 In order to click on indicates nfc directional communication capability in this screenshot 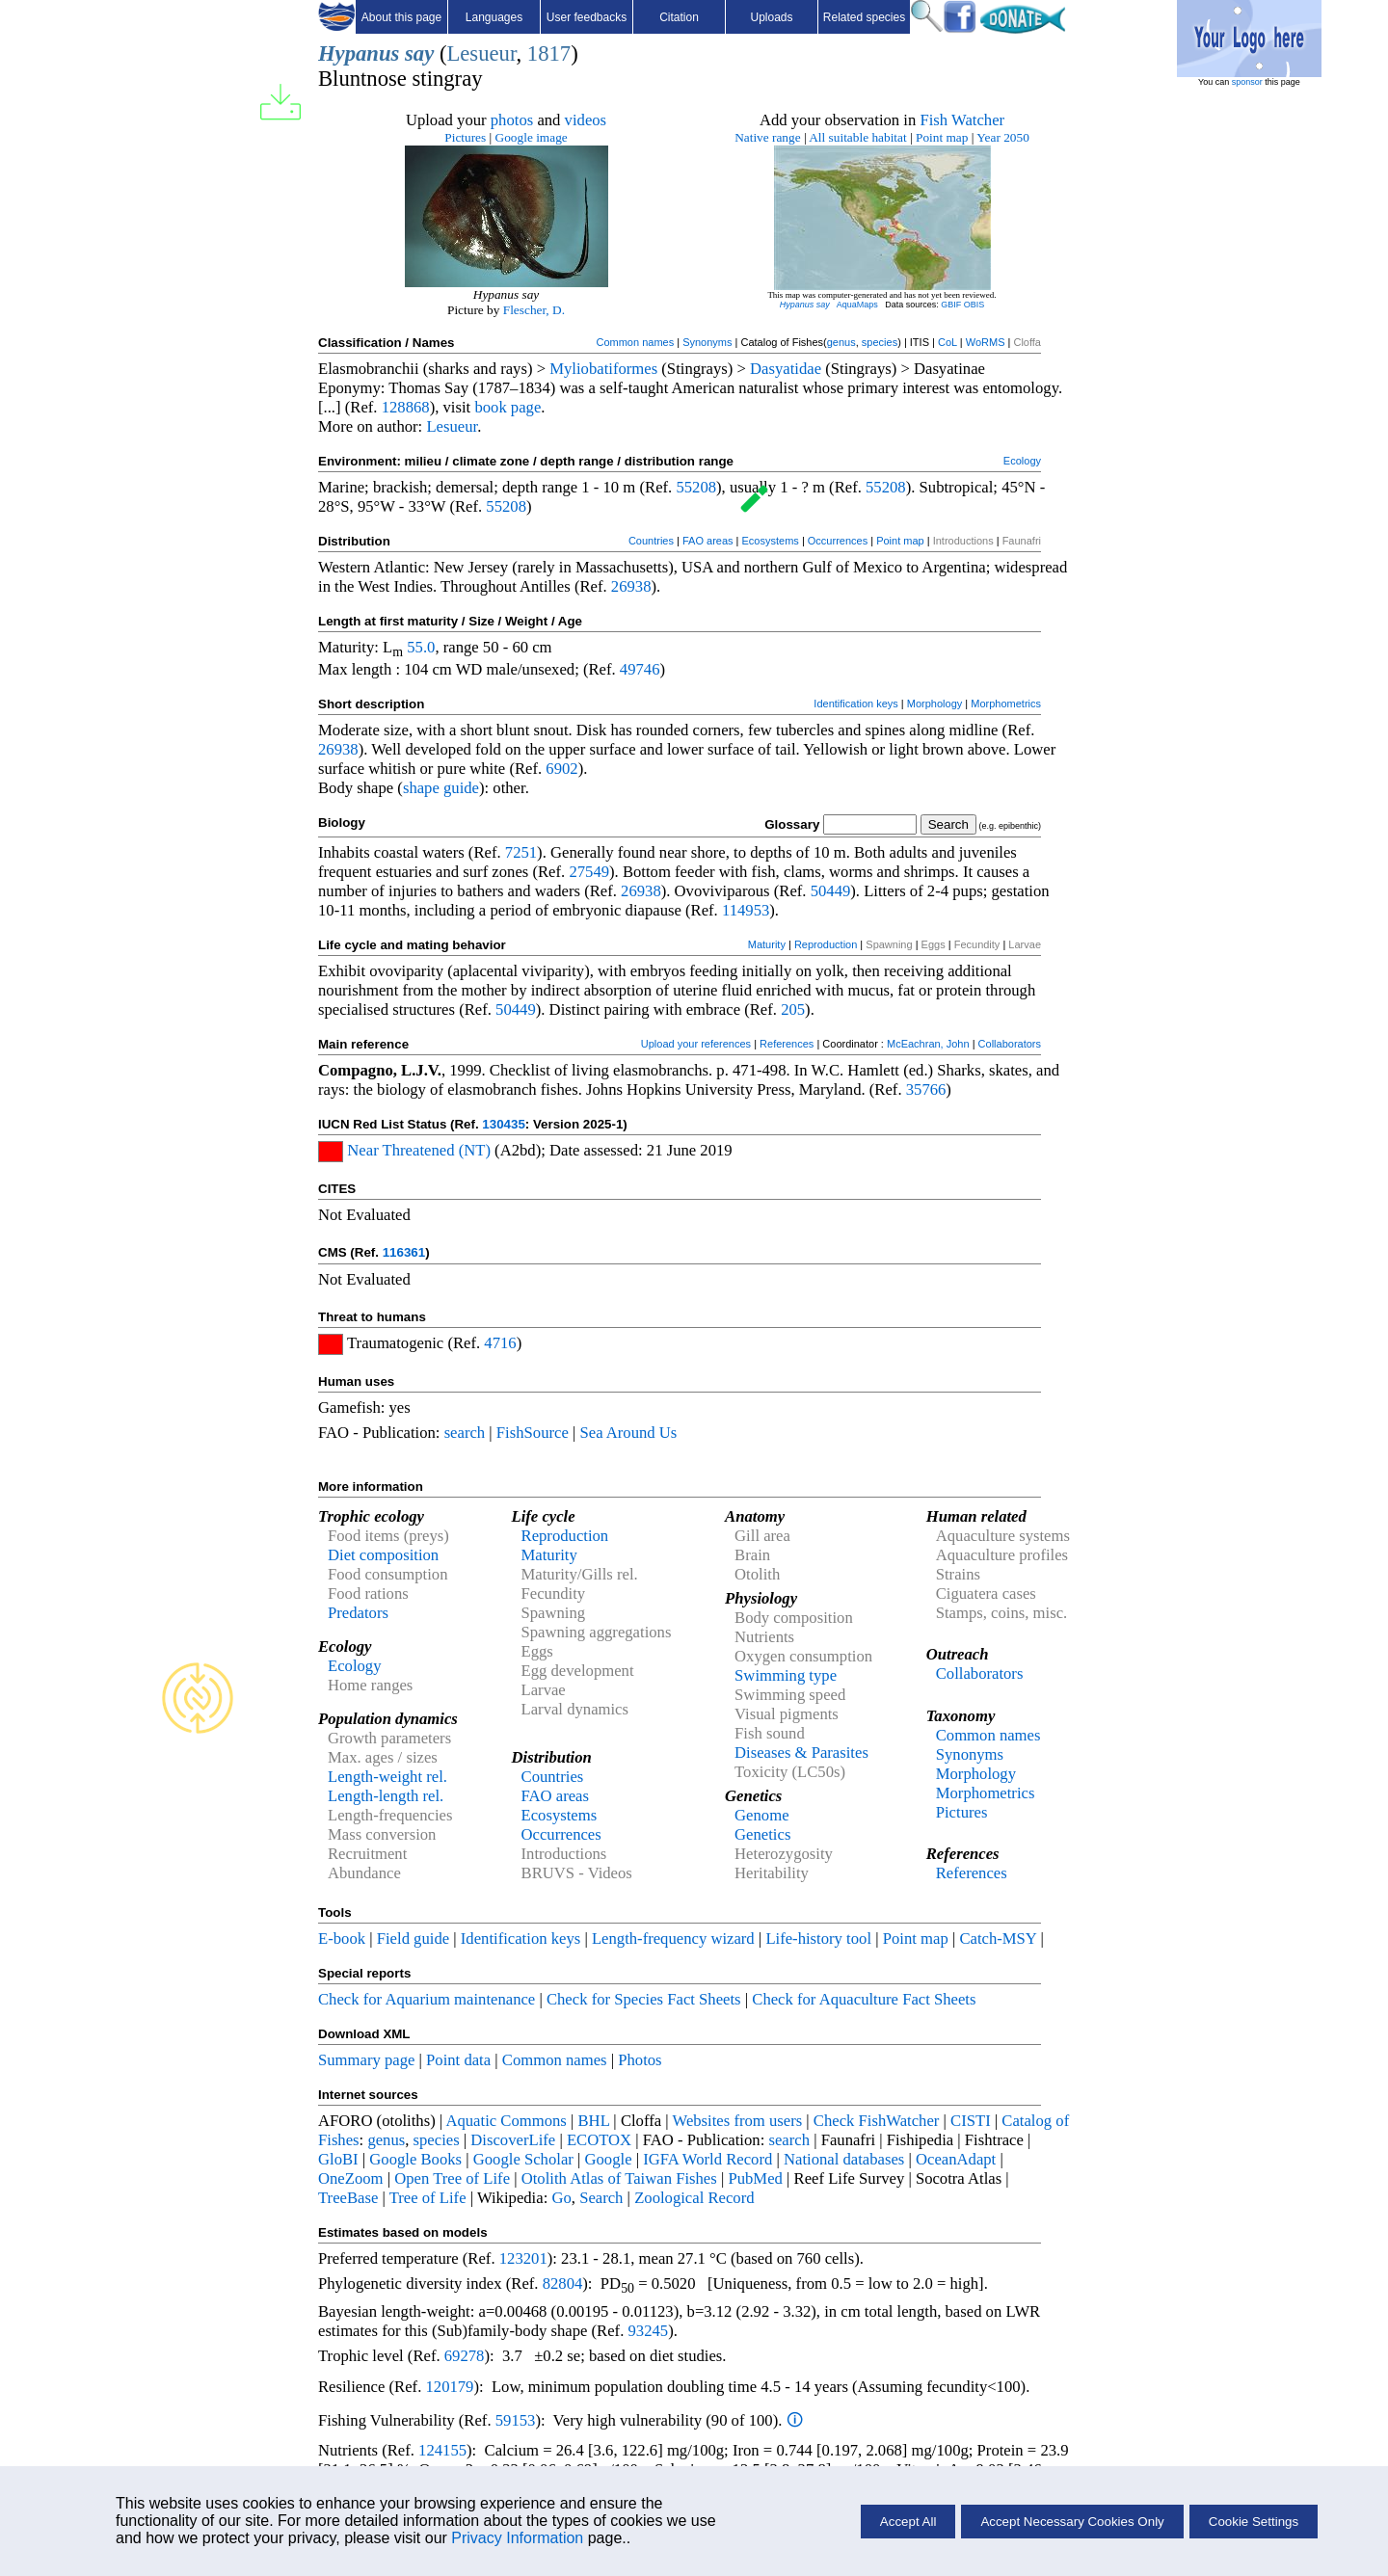, I will do `click(198, 1698)`.